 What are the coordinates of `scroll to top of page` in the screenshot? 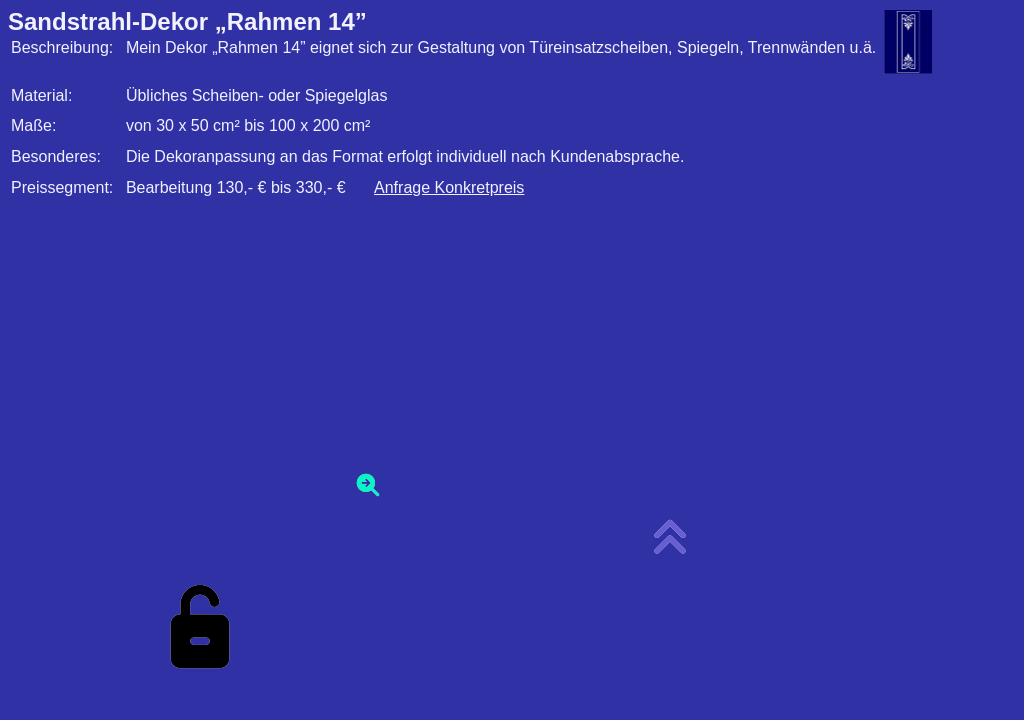 It's located at (670, 538).